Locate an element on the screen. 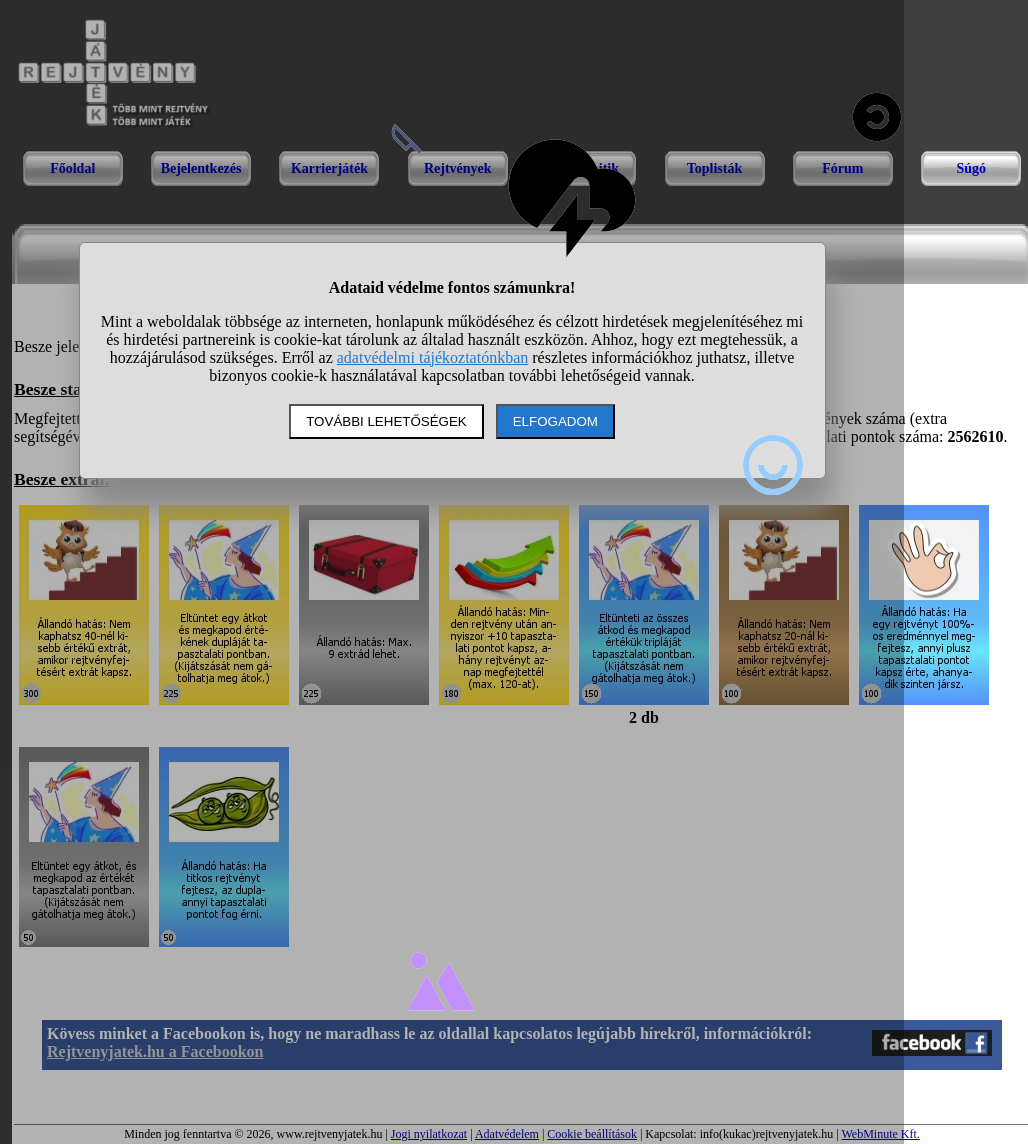 This screenshot has width=1028, height=1144. access cooking or recipe features is located at coordinates (406, 139).